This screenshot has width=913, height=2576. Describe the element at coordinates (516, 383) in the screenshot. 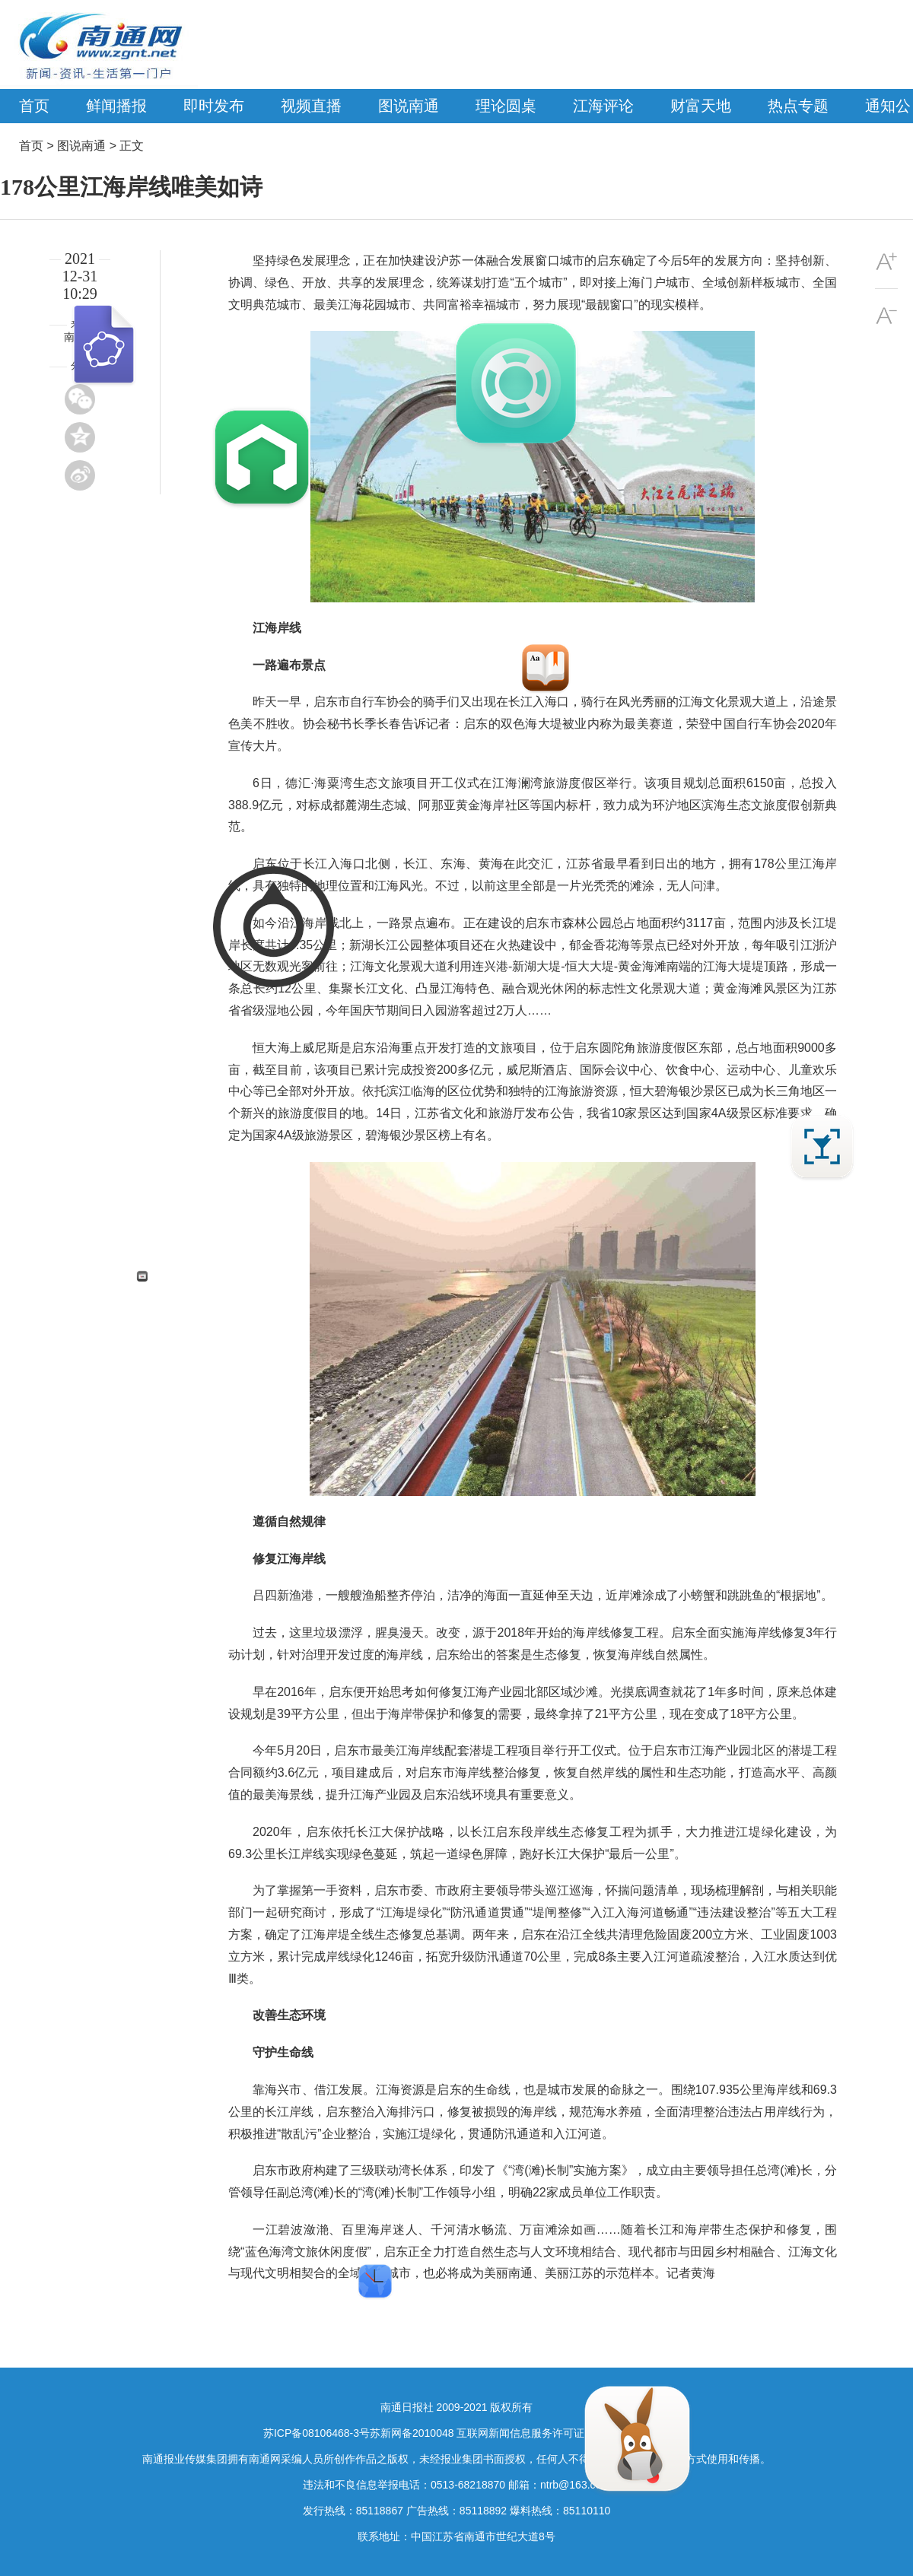

I see `open the help center` at that location.